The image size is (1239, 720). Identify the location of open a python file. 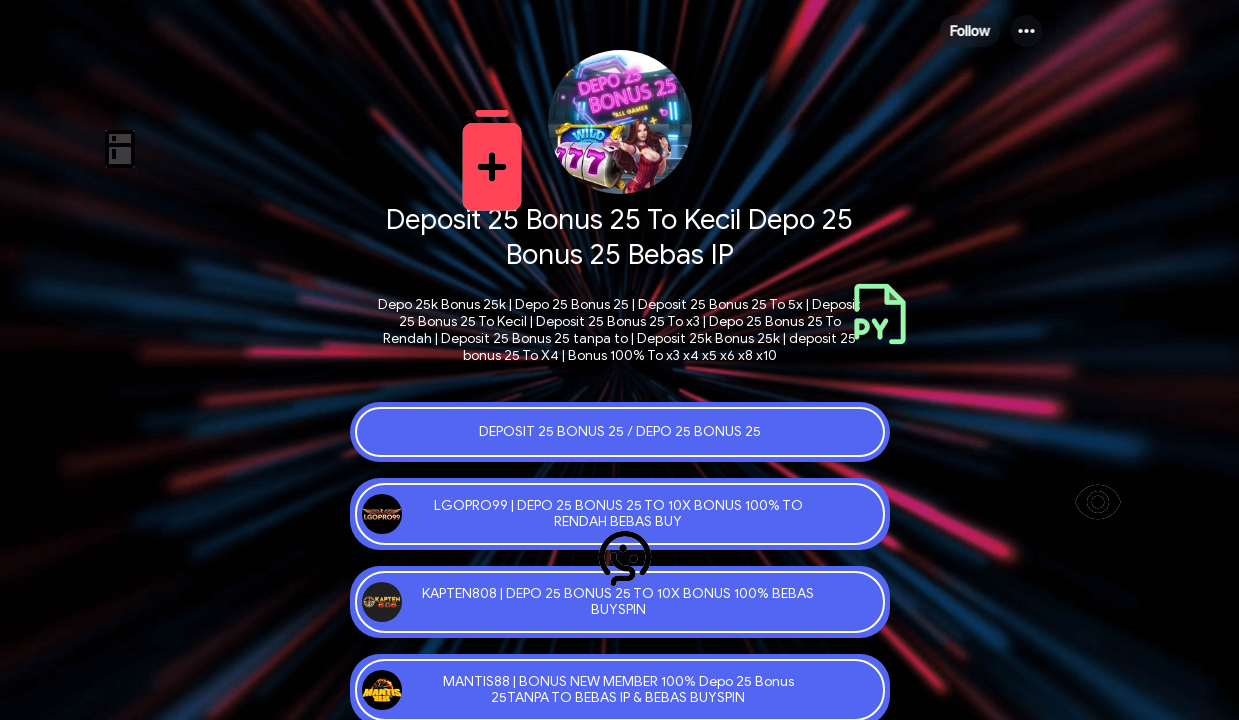
(880, 314).